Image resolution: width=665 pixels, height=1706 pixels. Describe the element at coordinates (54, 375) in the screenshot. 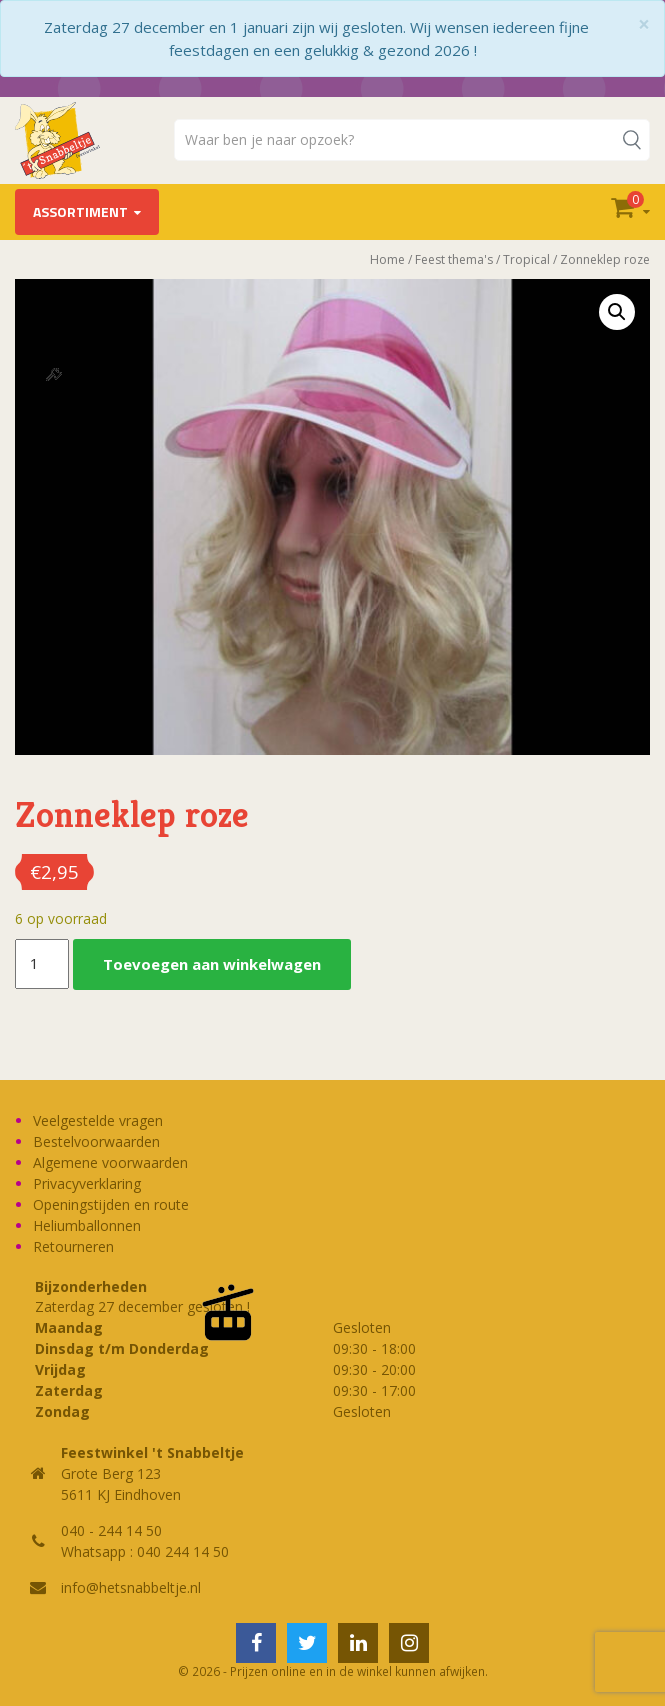

I see `tool or equipment category` at that location.